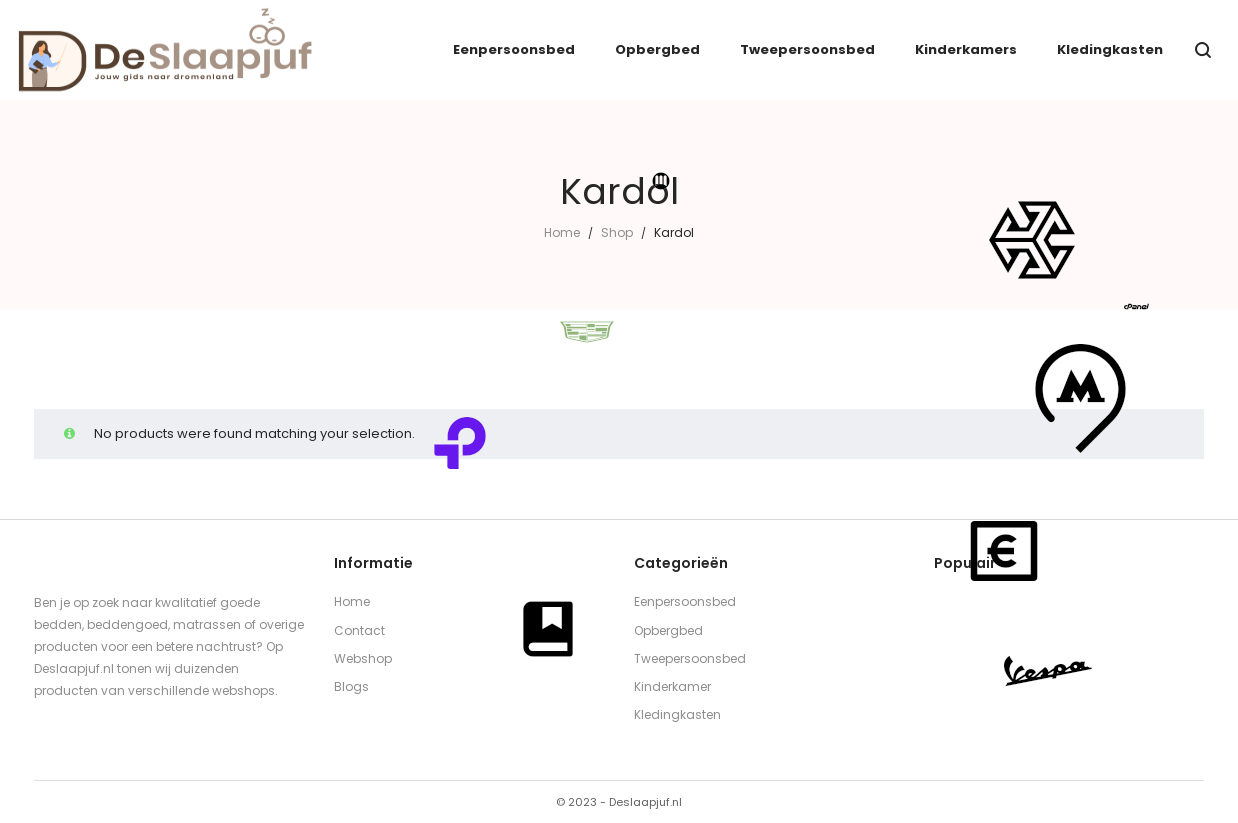  Describe the element at coordinates (1080, 398) in the screenshot. I see `open the Moscow Metro app` at that location.